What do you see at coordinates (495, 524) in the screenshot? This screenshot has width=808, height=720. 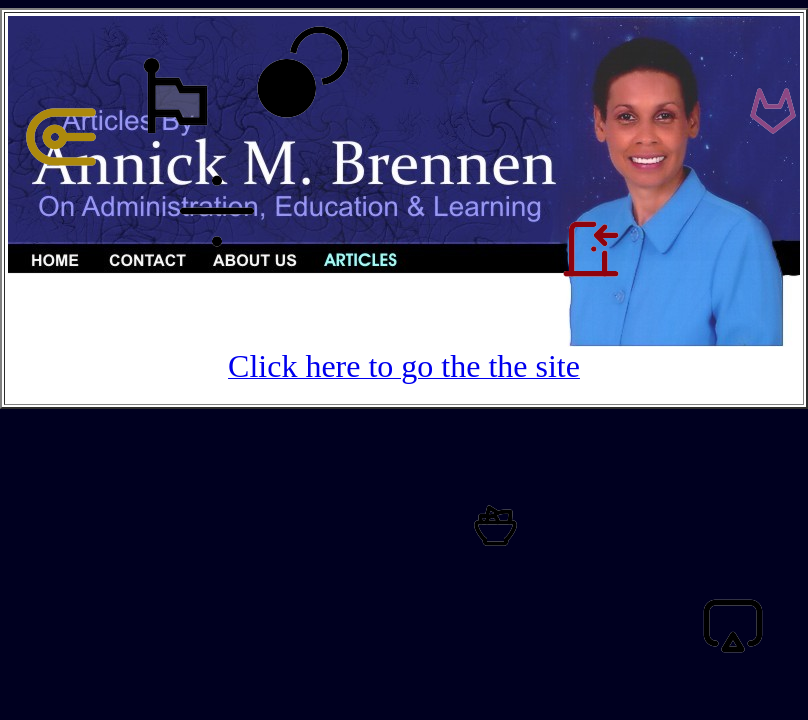 I see `view salad or healthy food options` at bounding box center [495, 524].